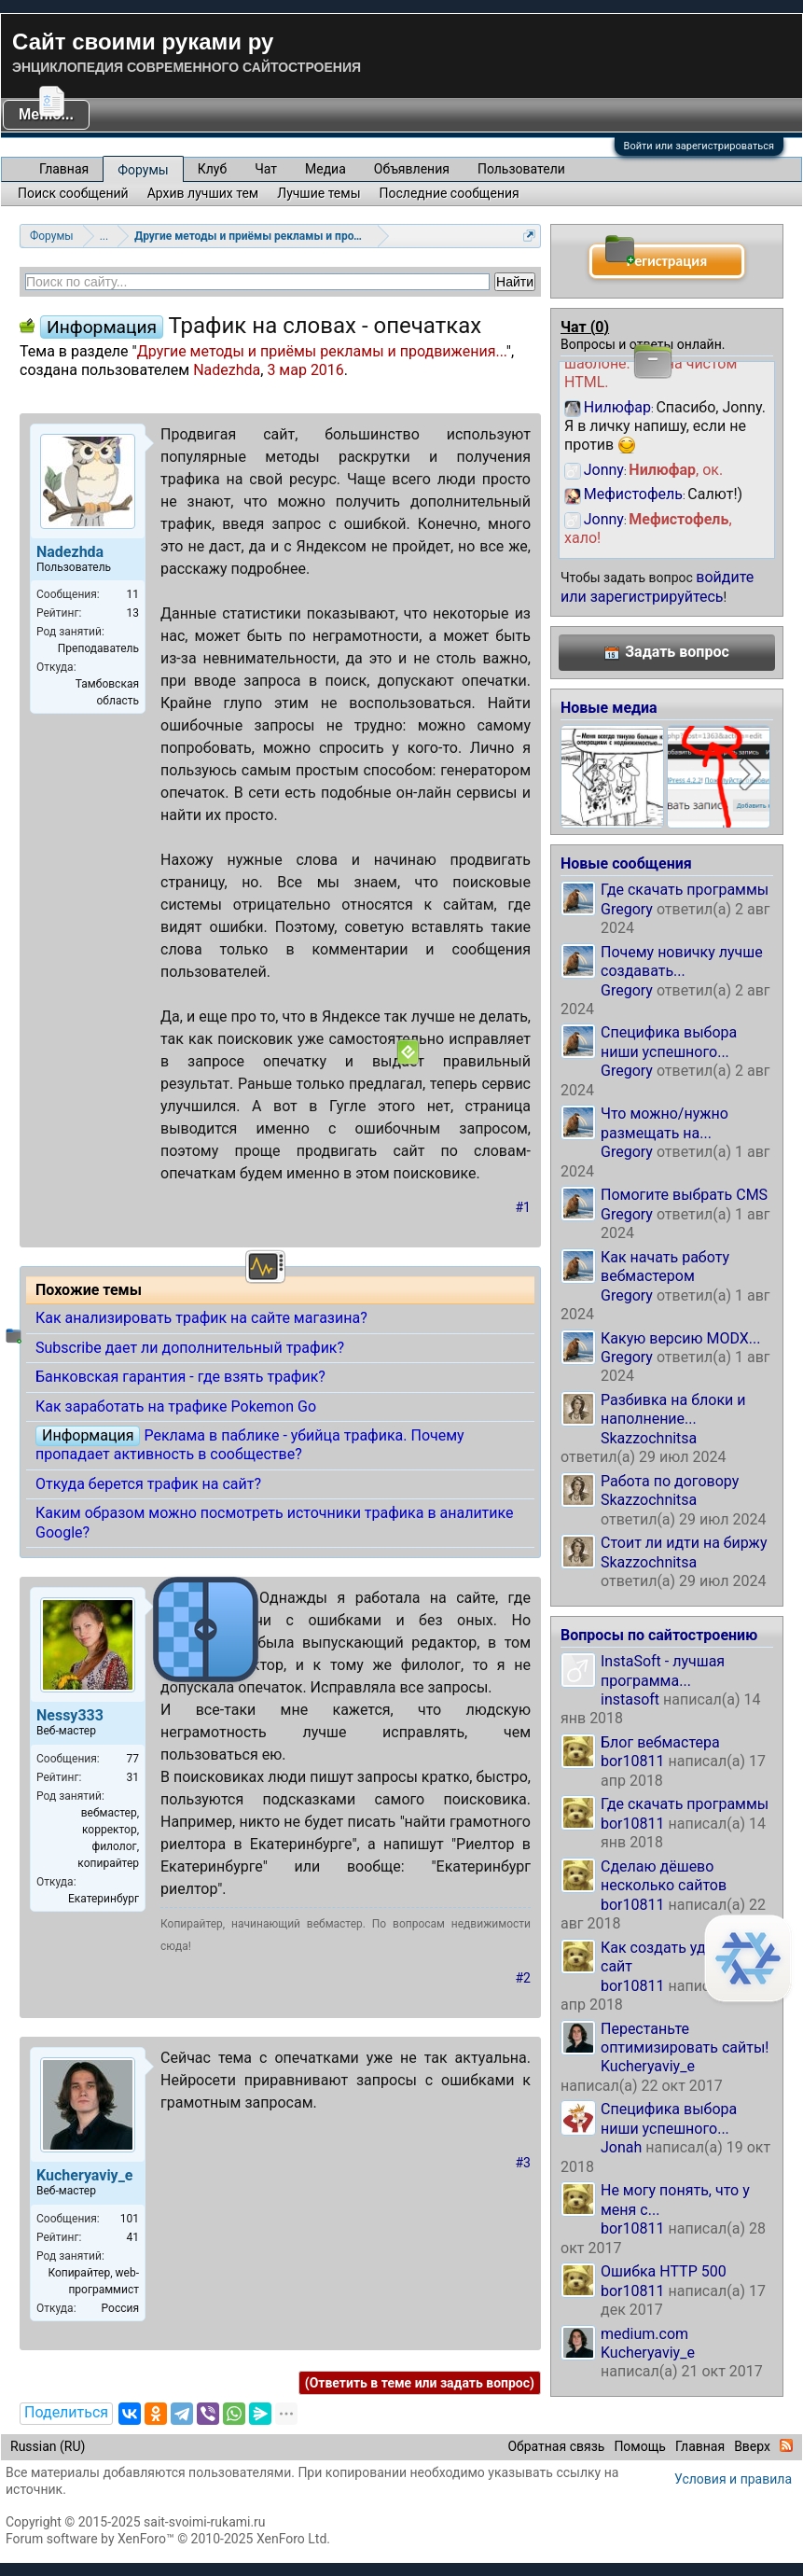 The width and height of the screenshot is (803, 2576). I want to click on open the nix package manager, so click(748, 1958).